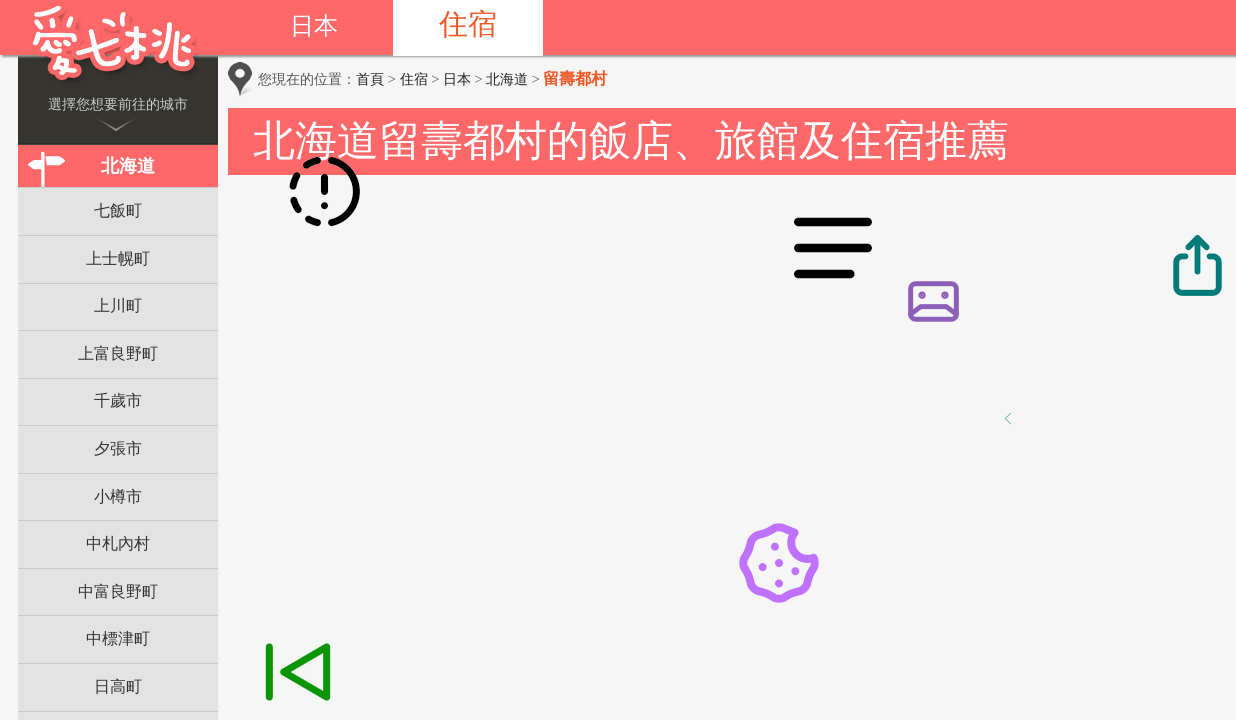  I want to click on indicates a task in progress with a warning or issue, so click(324, 191).